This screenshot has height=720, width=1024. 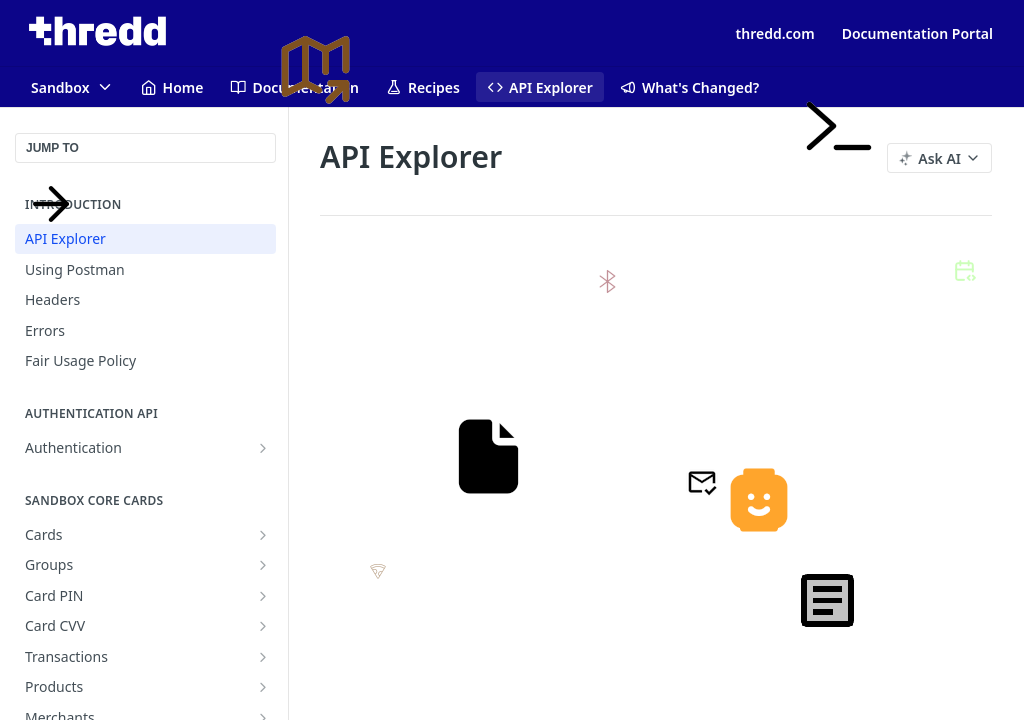 I want to click on view or manage scheduled code deployments, so click(x=964, y=270).